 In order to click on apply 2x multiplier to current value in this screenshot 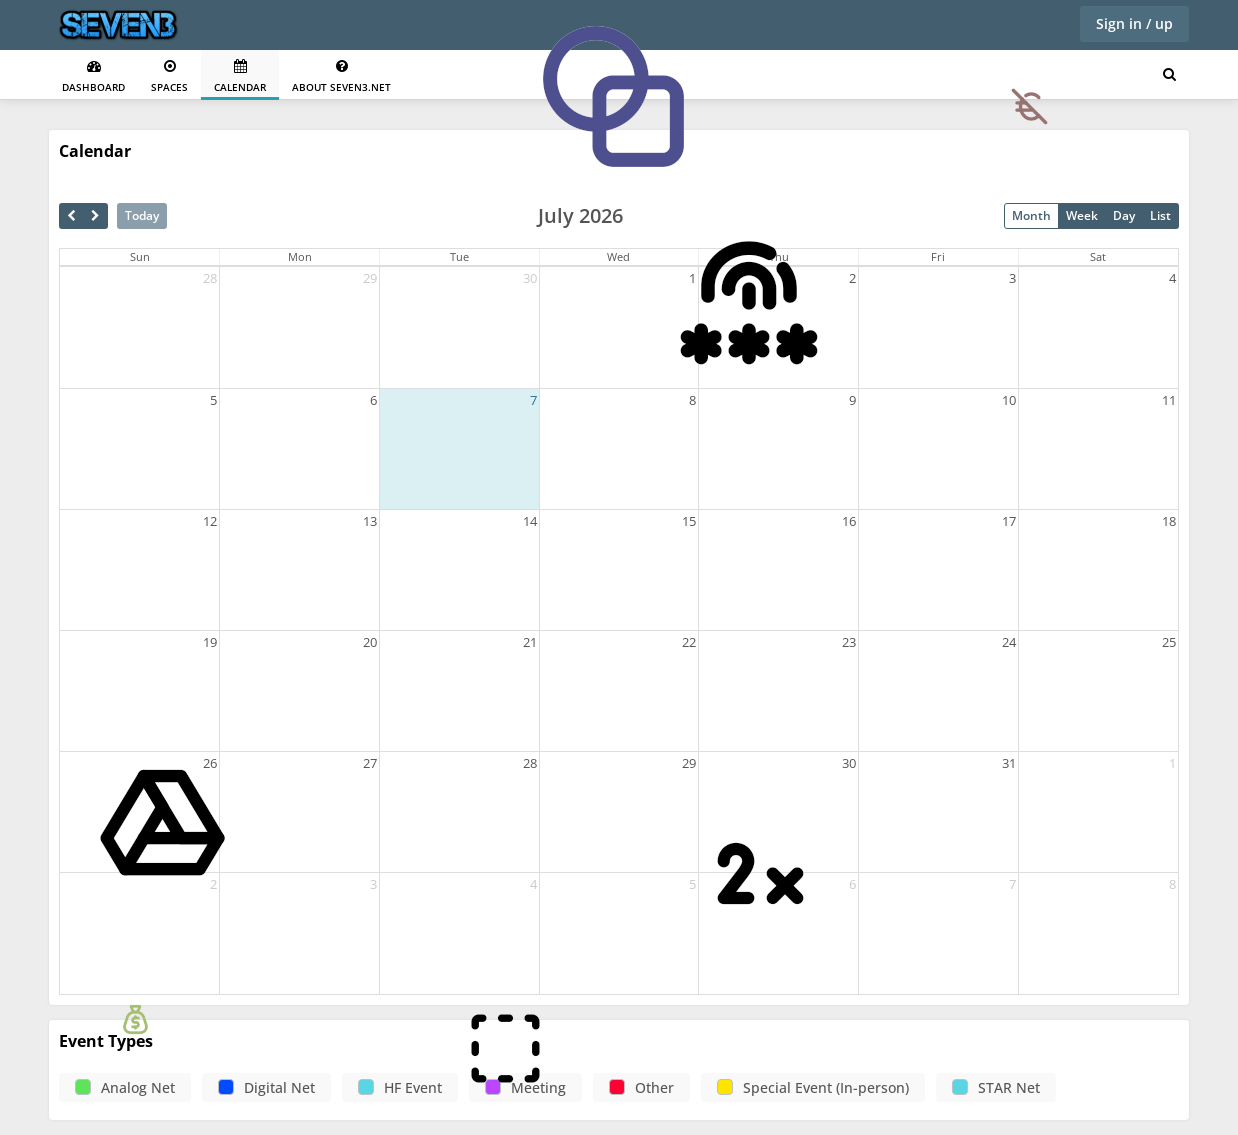, I will do `click(760, 873)`.